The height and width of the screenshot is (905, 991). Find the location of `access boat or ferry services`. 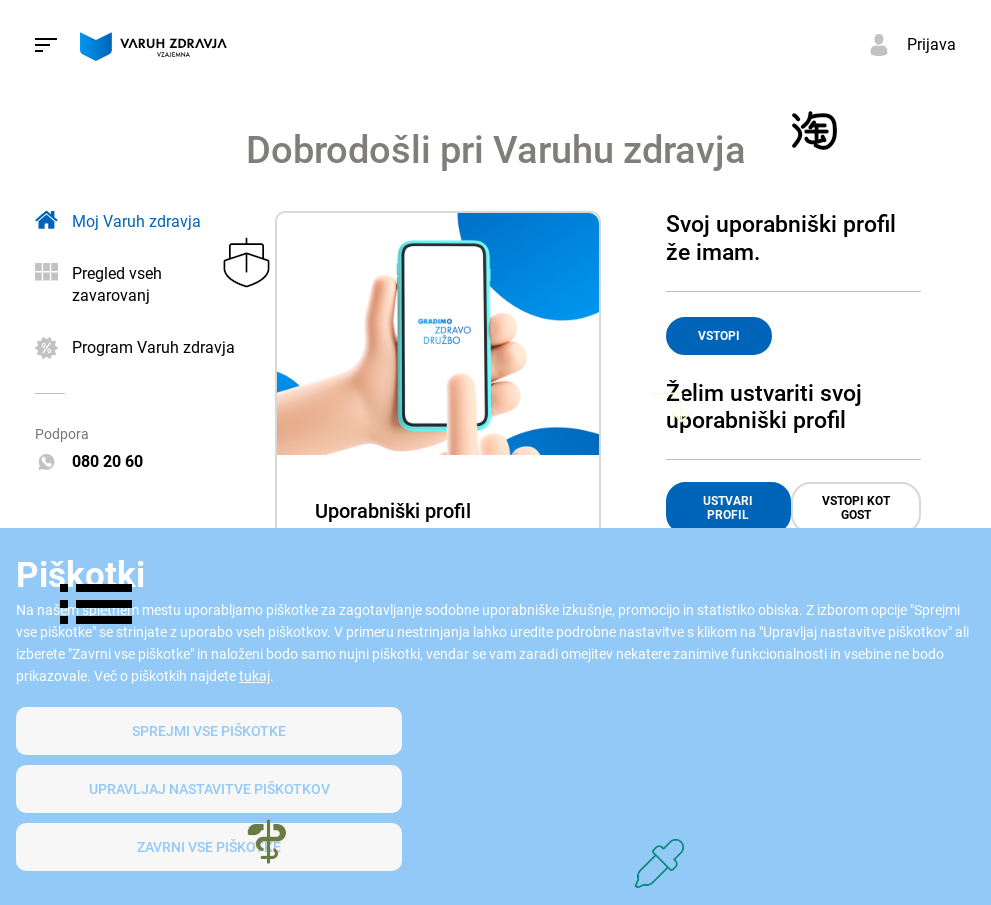

access boat or ferry services is located at coordinates (246, 262).